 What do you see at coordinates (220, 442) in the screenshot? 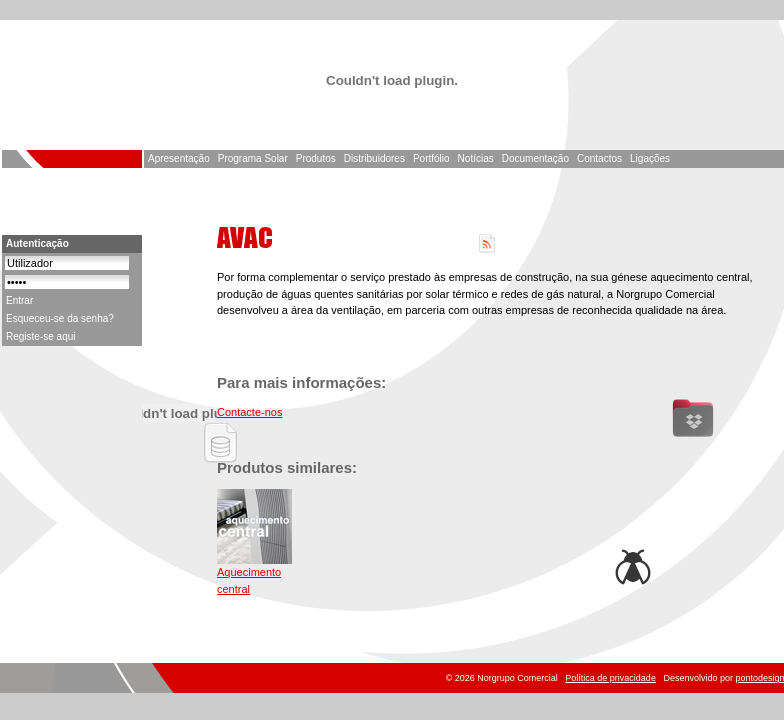
I see `sqlite3 database file` at bounding box center [220, 442].